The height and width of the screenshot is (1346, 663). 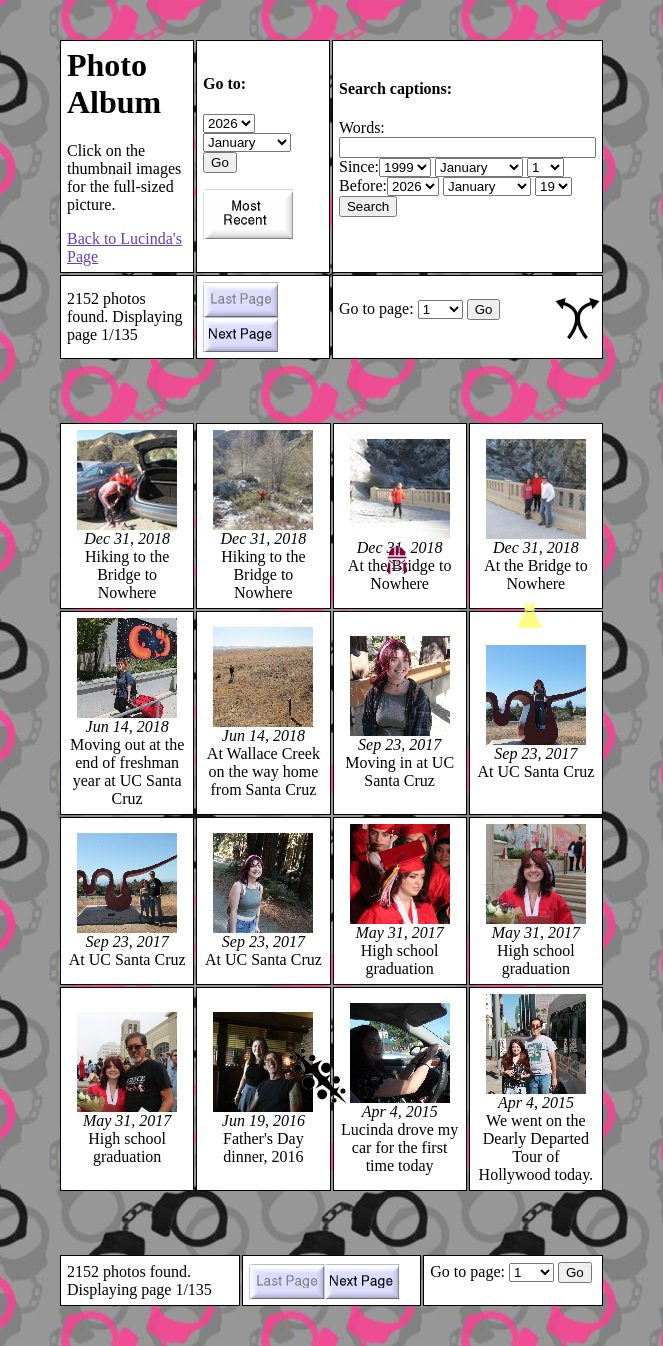 I want to click on browse dresses or women's clothing, so click(x=529, y=614).